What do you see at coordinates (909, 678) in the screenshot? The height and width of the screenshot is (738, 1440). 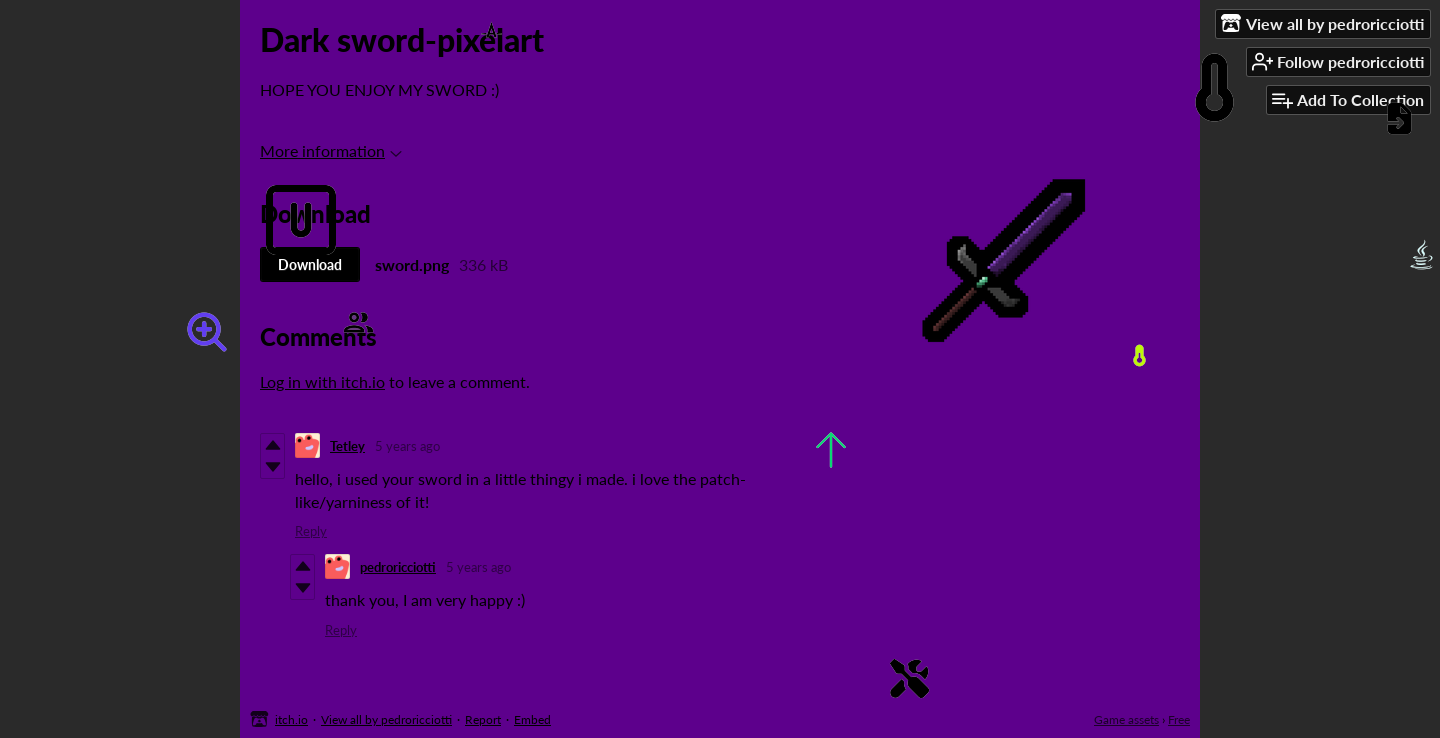 I see `access settings or configuration options` at bounding box center [909, 678].